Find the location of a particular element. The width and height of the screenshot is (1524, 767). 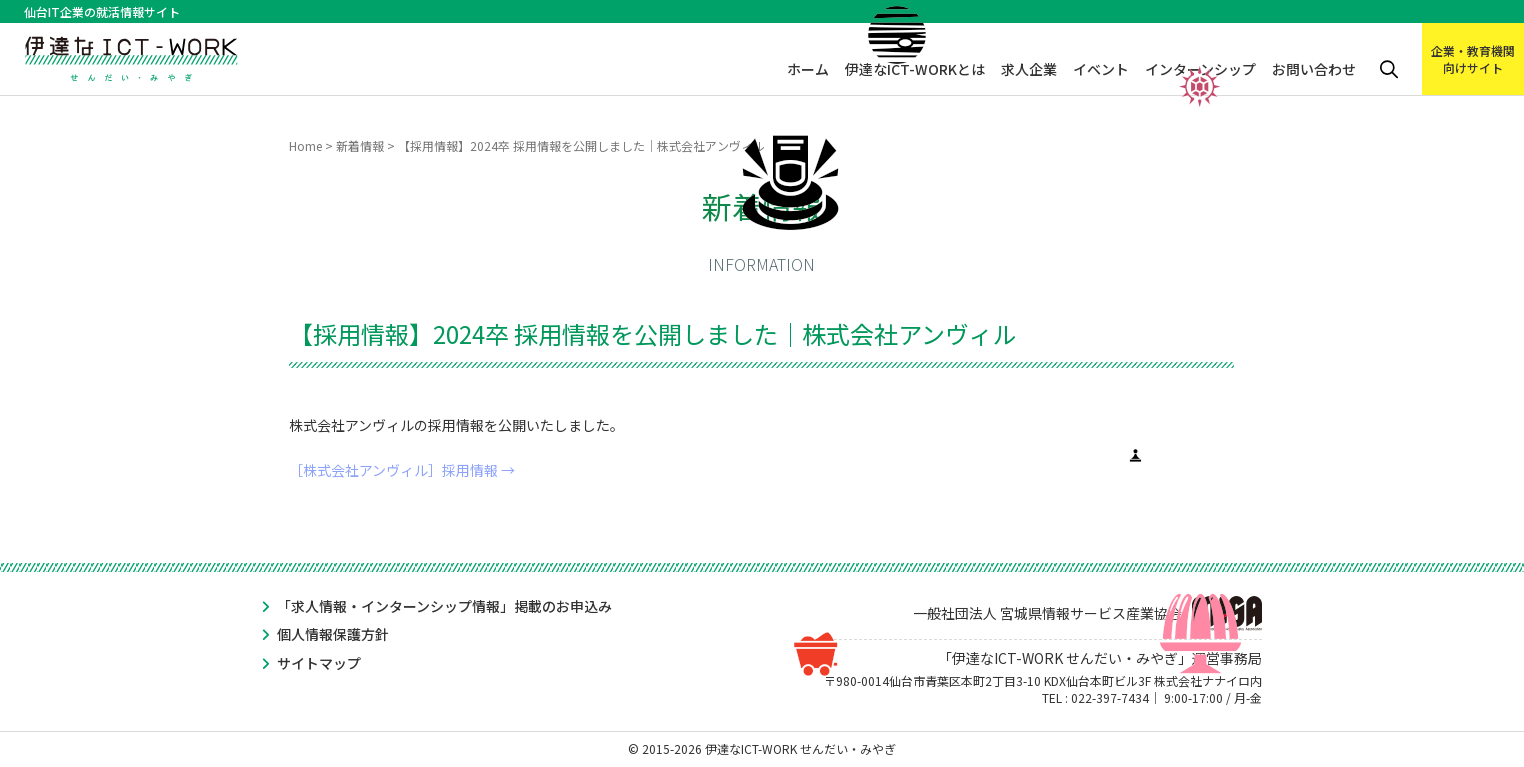

access mining or resource collection game feature is located at coordinates (816, 652).